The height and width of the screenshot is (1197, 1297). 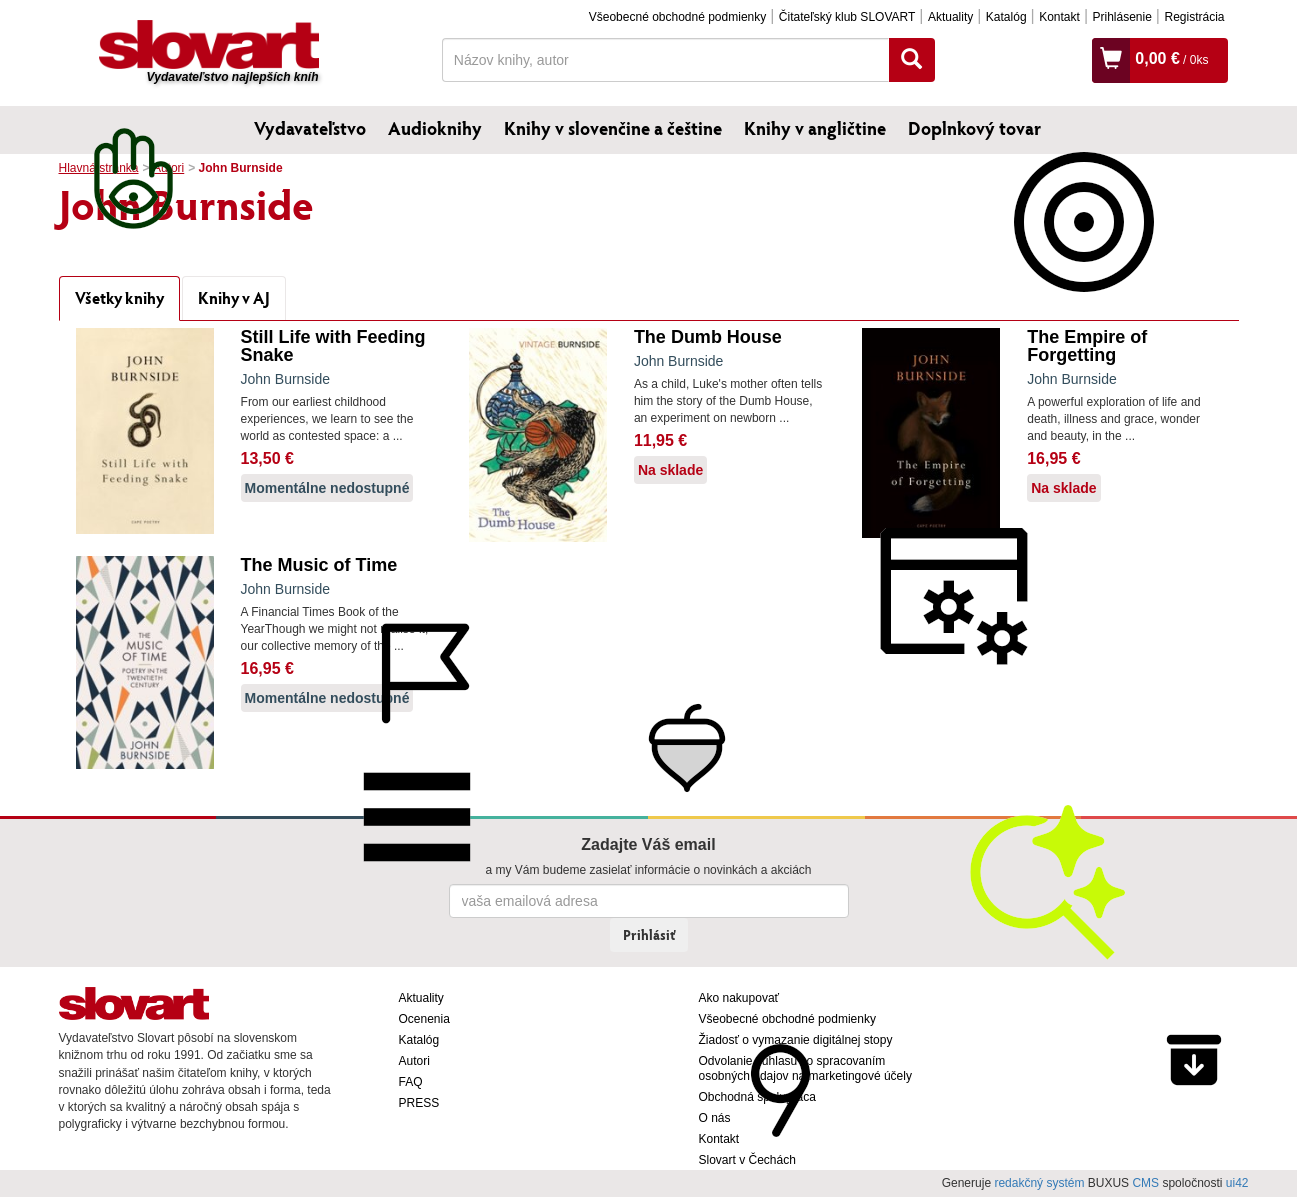 I want to click on view server processes and configurations, so click(x=954, y=591).